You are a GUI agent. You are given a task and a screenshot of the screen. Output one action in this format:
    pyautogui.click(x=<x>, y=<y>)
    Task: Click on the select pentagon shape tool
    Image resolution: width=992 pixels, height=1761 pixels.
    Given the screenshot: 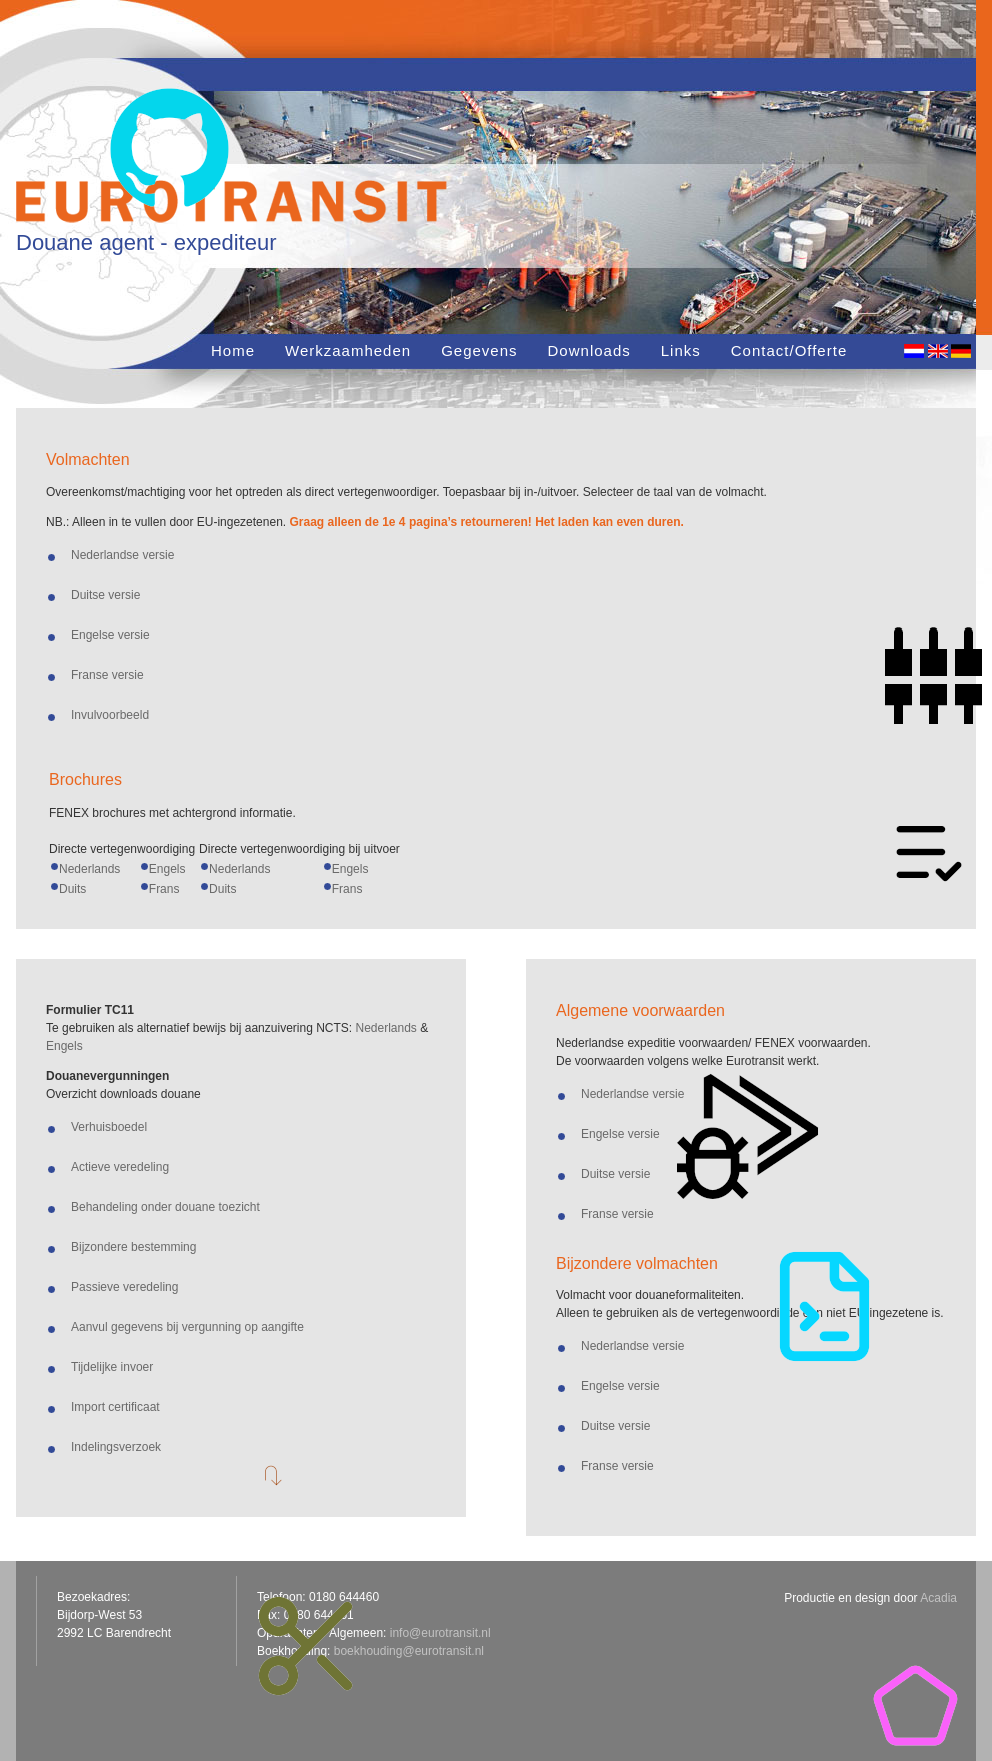 What is the action you would take?
    pyautogui.click(x=915, y=1707)
    